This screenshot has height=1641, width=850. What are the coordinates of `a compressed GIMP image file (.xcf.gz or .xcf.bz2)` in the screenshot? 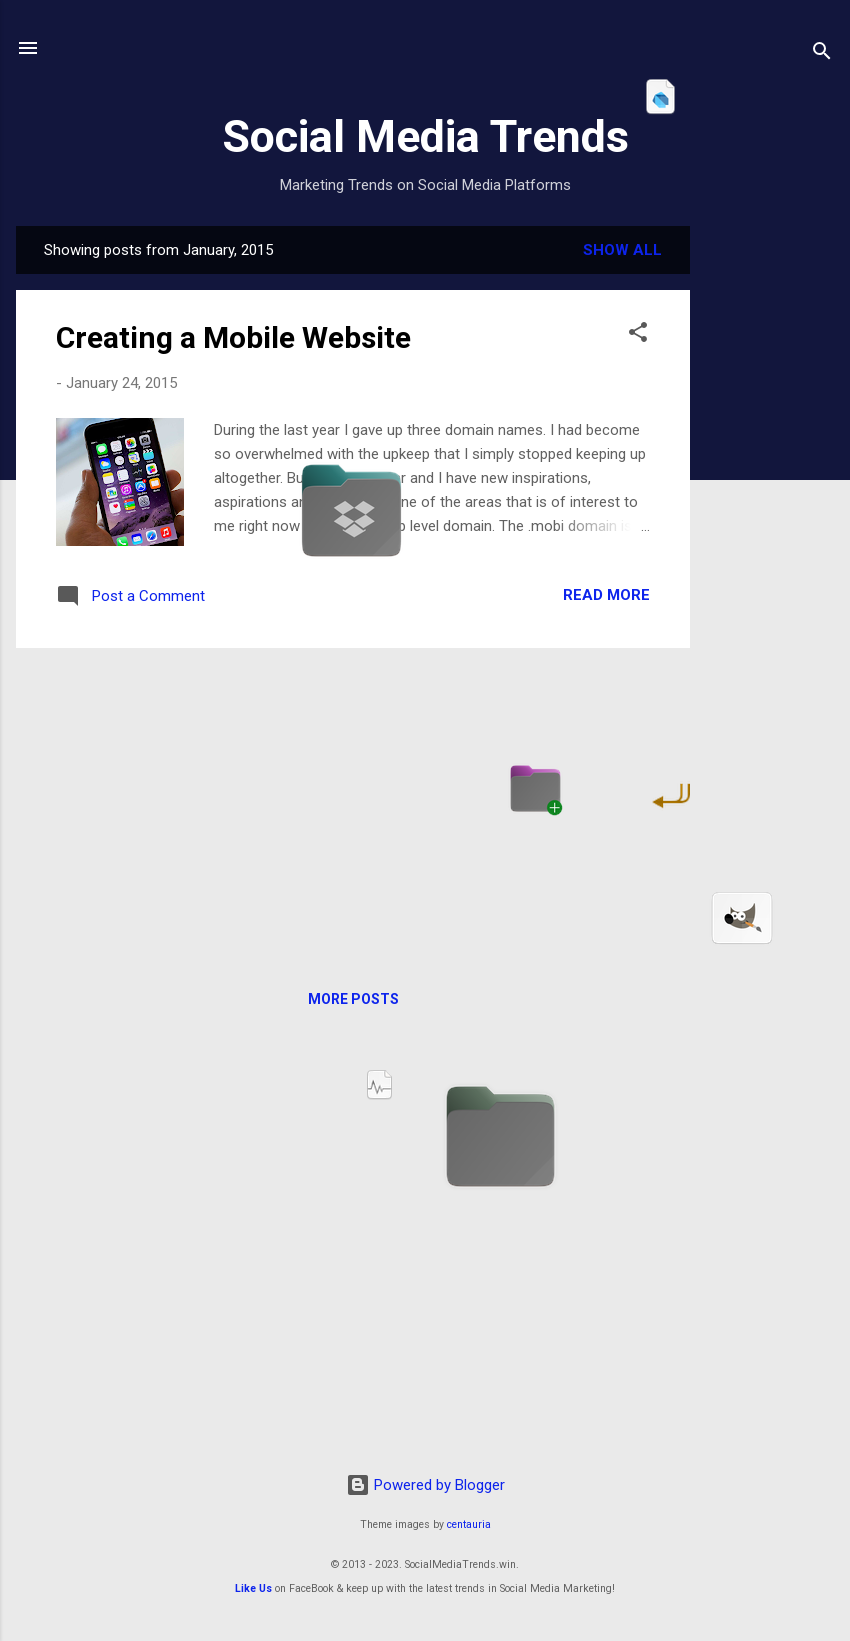 It's located at (742, 916).